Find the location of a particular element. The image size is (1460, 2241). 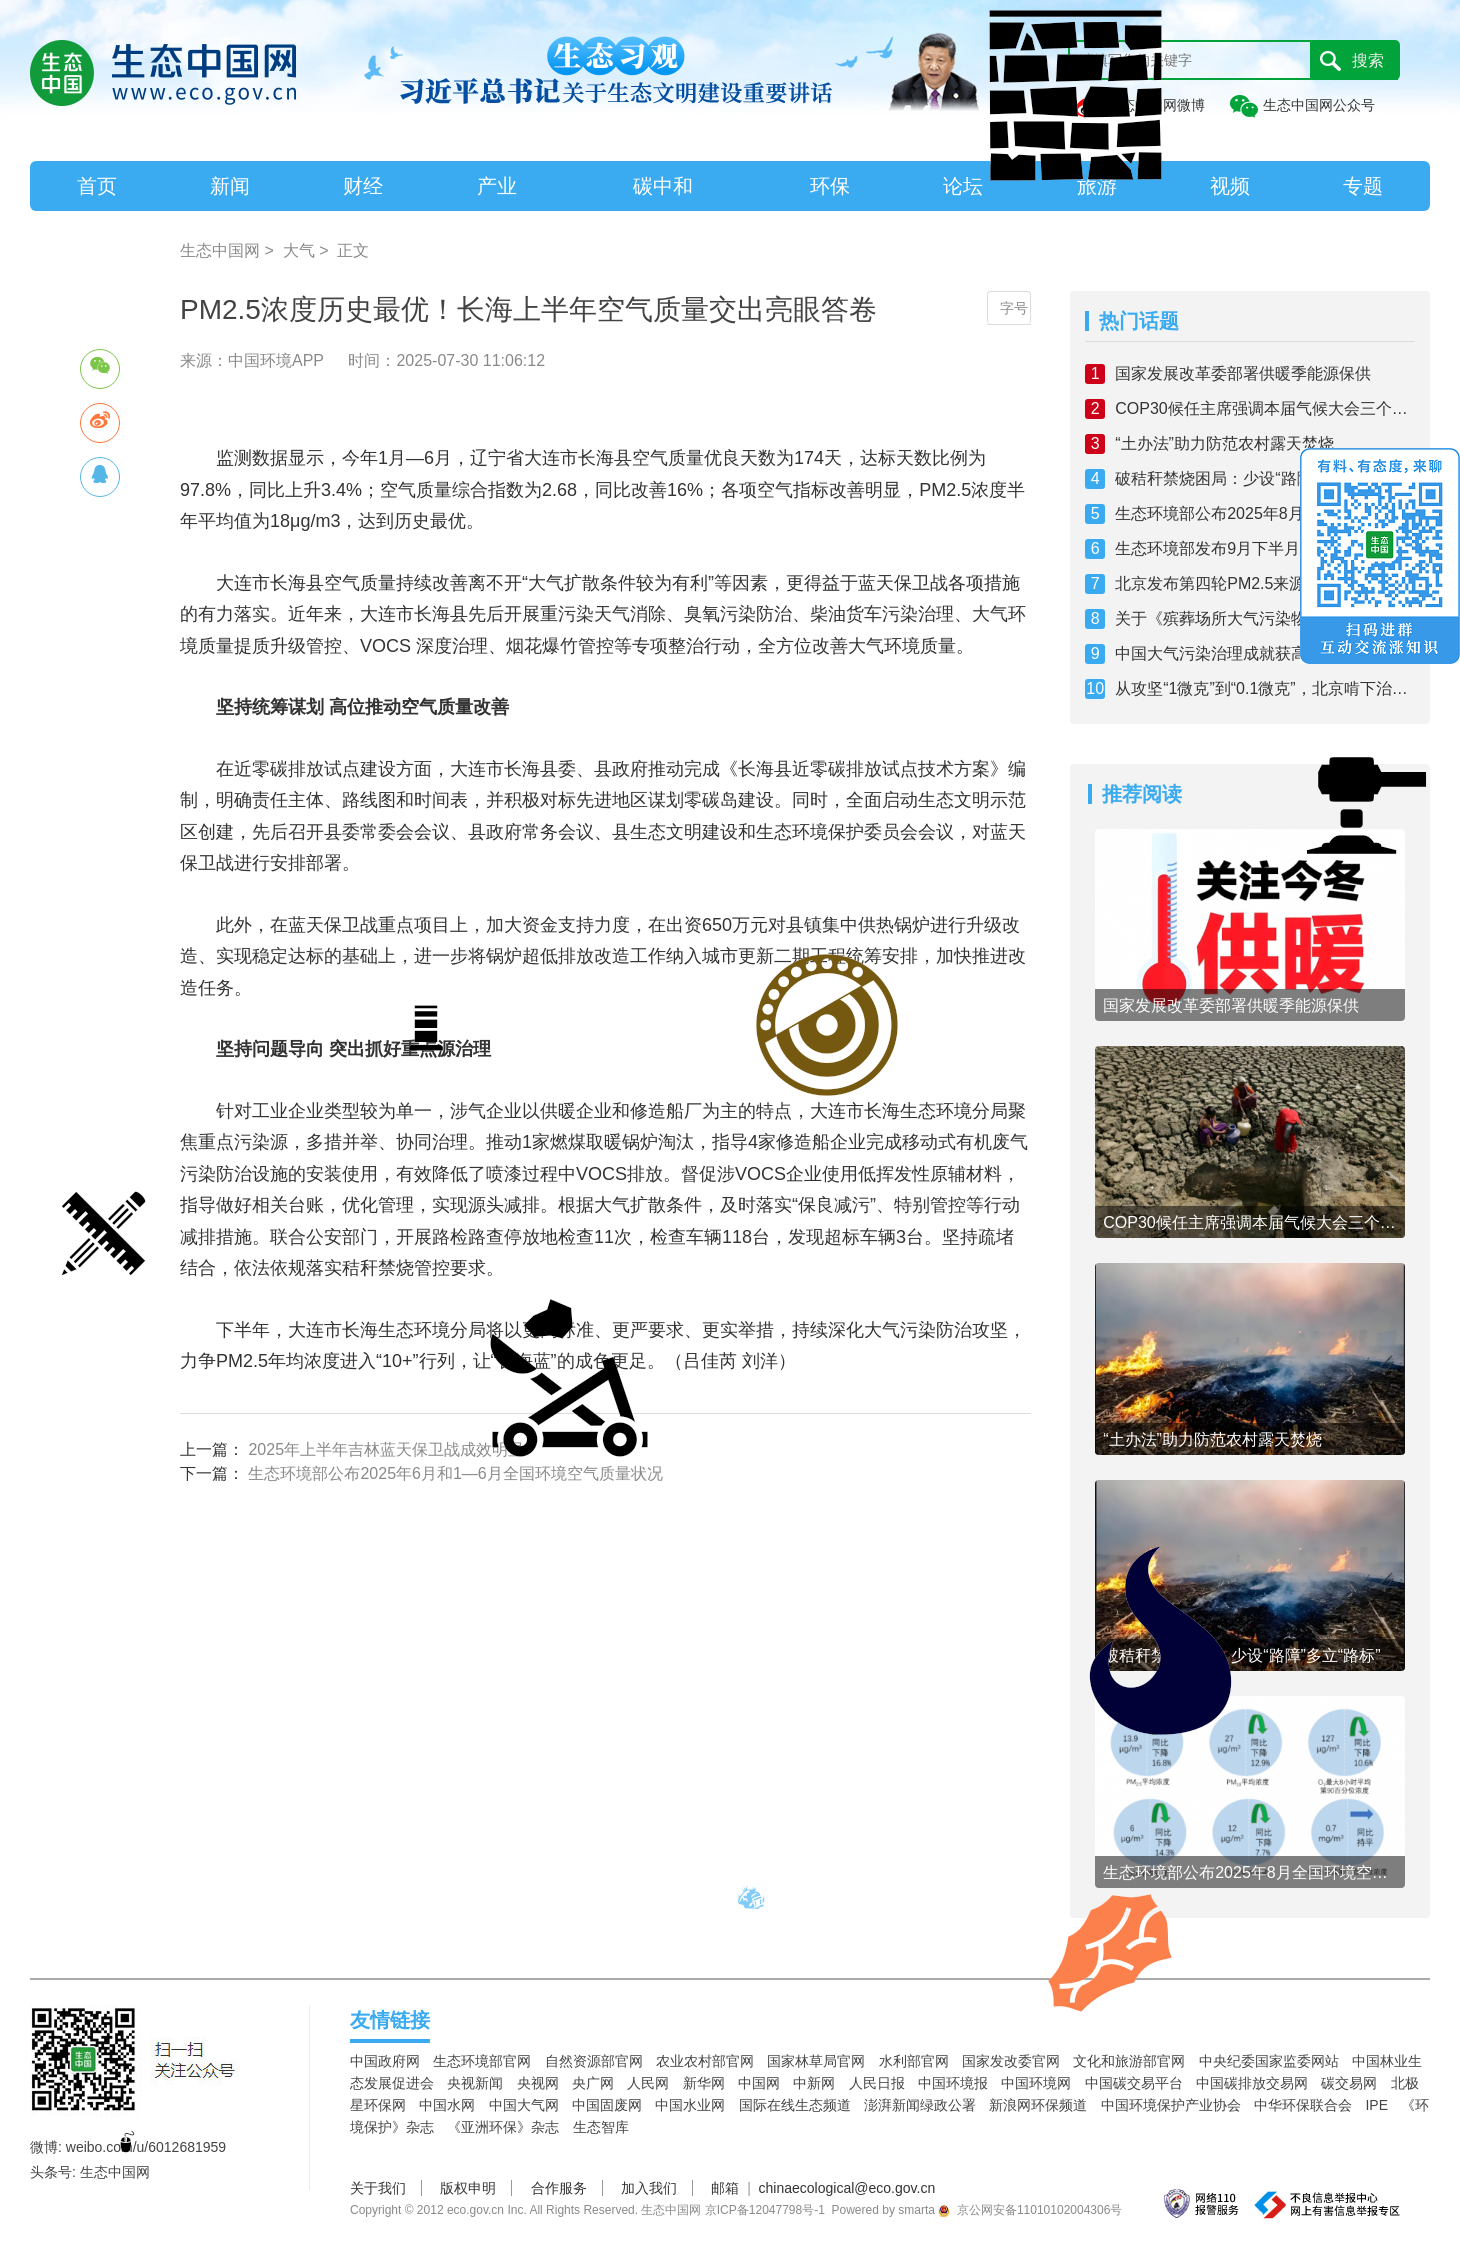

build or place a stone wall in-game is located at coordinates (1075, 94).